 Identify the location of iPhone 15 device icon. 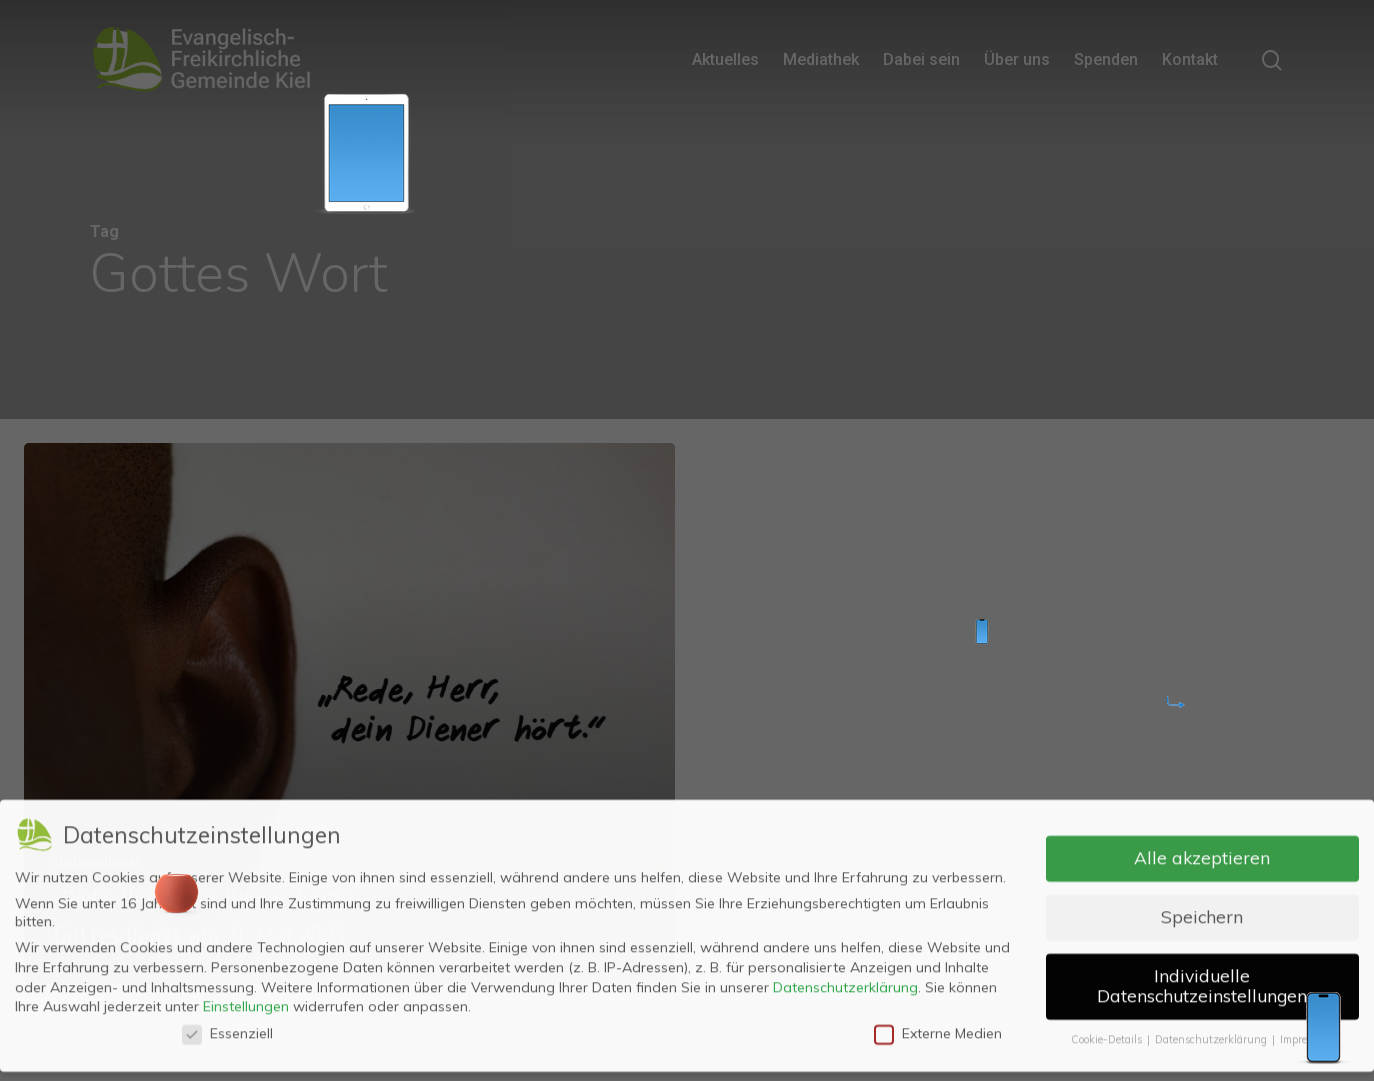
(1323, 1028).